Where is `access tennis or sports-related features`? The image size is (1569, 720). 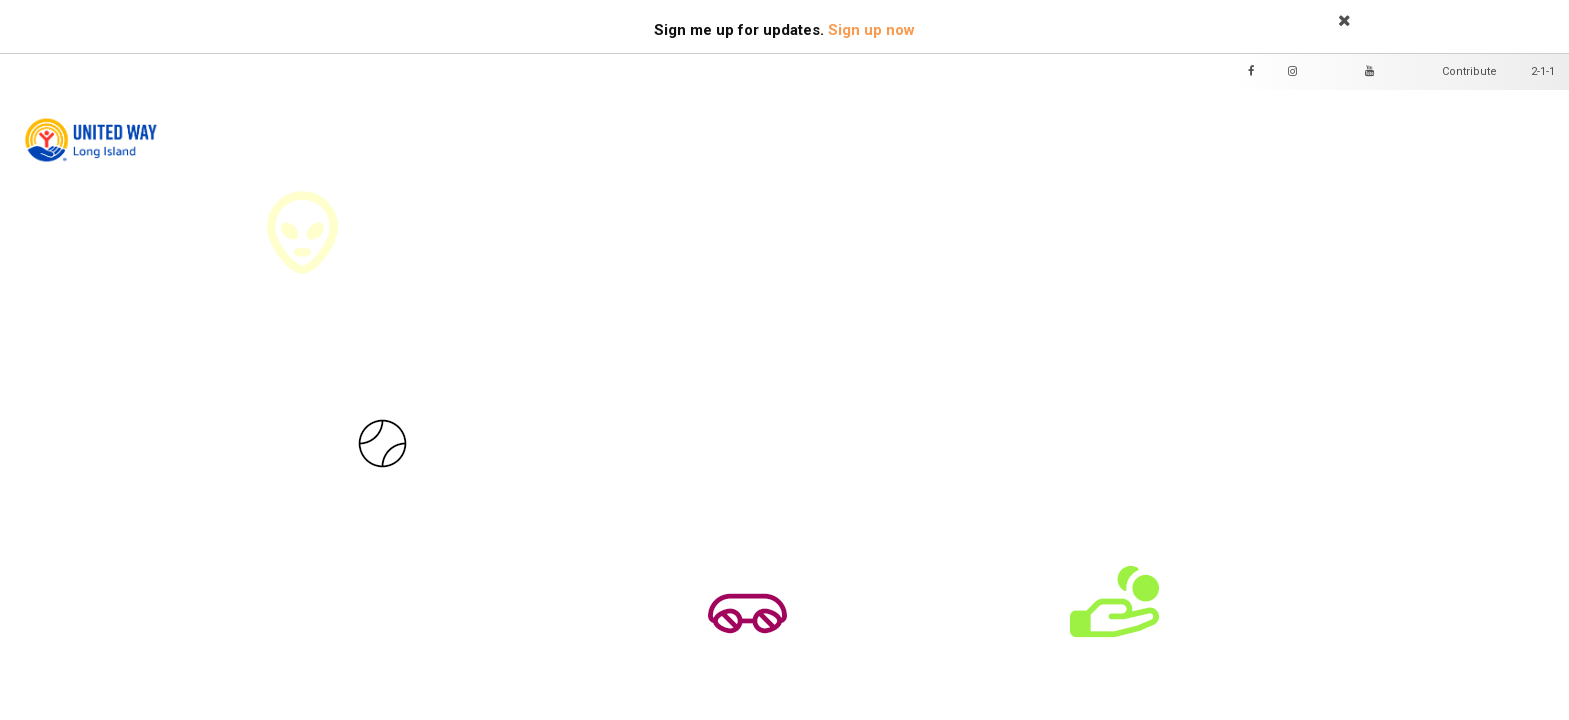 access tennis or sports-related features is located at coordinates (382, 443).